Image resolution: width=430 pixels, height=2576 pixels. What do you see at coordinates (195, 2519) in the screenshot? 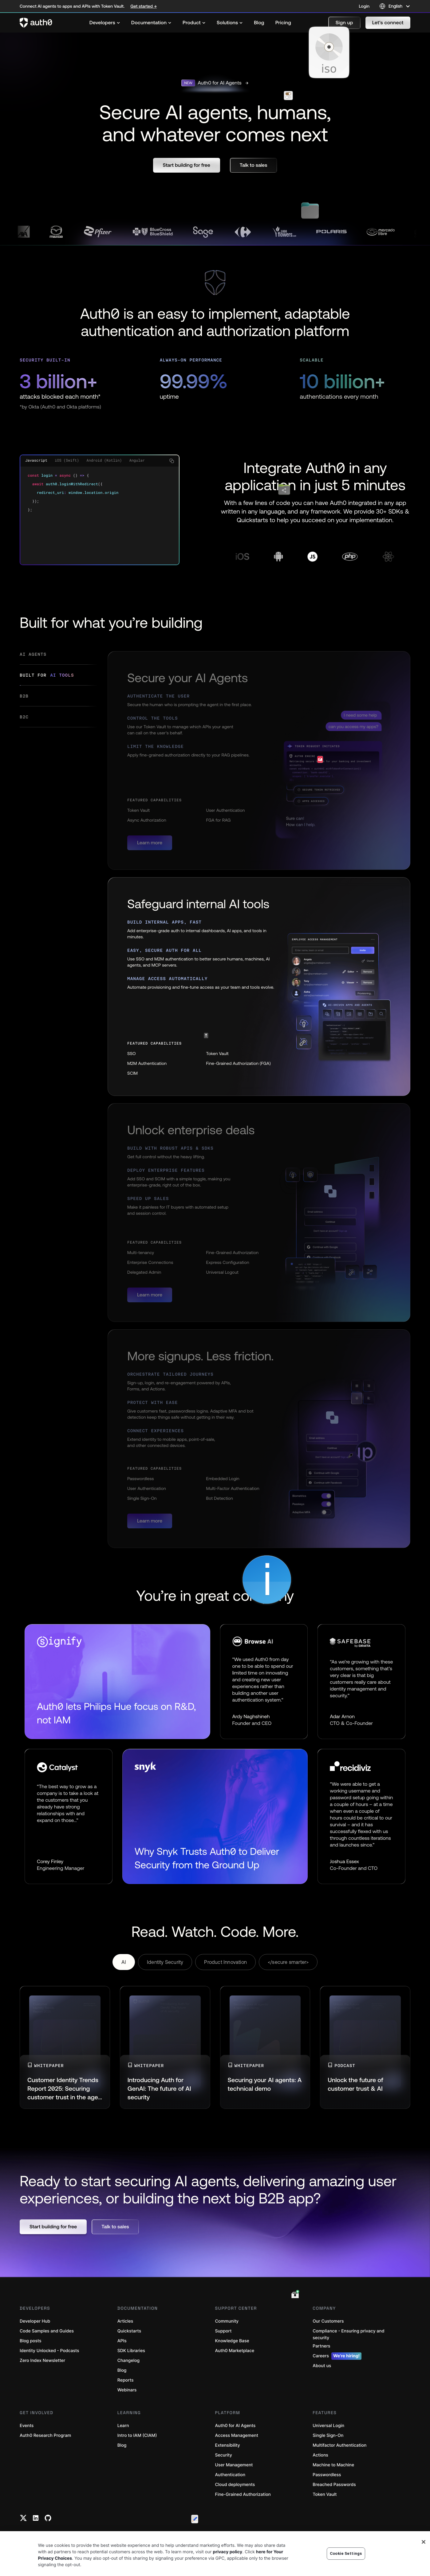
I see `open gedit text editor` at bounding box center [195, 2519].